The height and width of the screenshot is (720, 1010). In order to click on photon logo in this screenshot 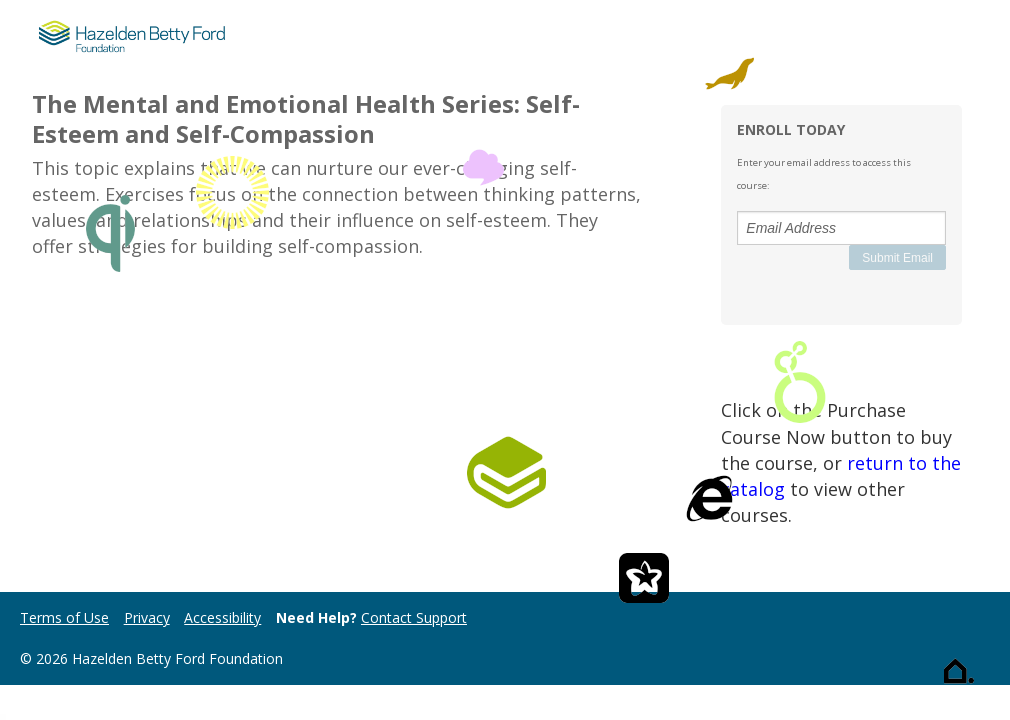, I will do `click(232, 192)`.